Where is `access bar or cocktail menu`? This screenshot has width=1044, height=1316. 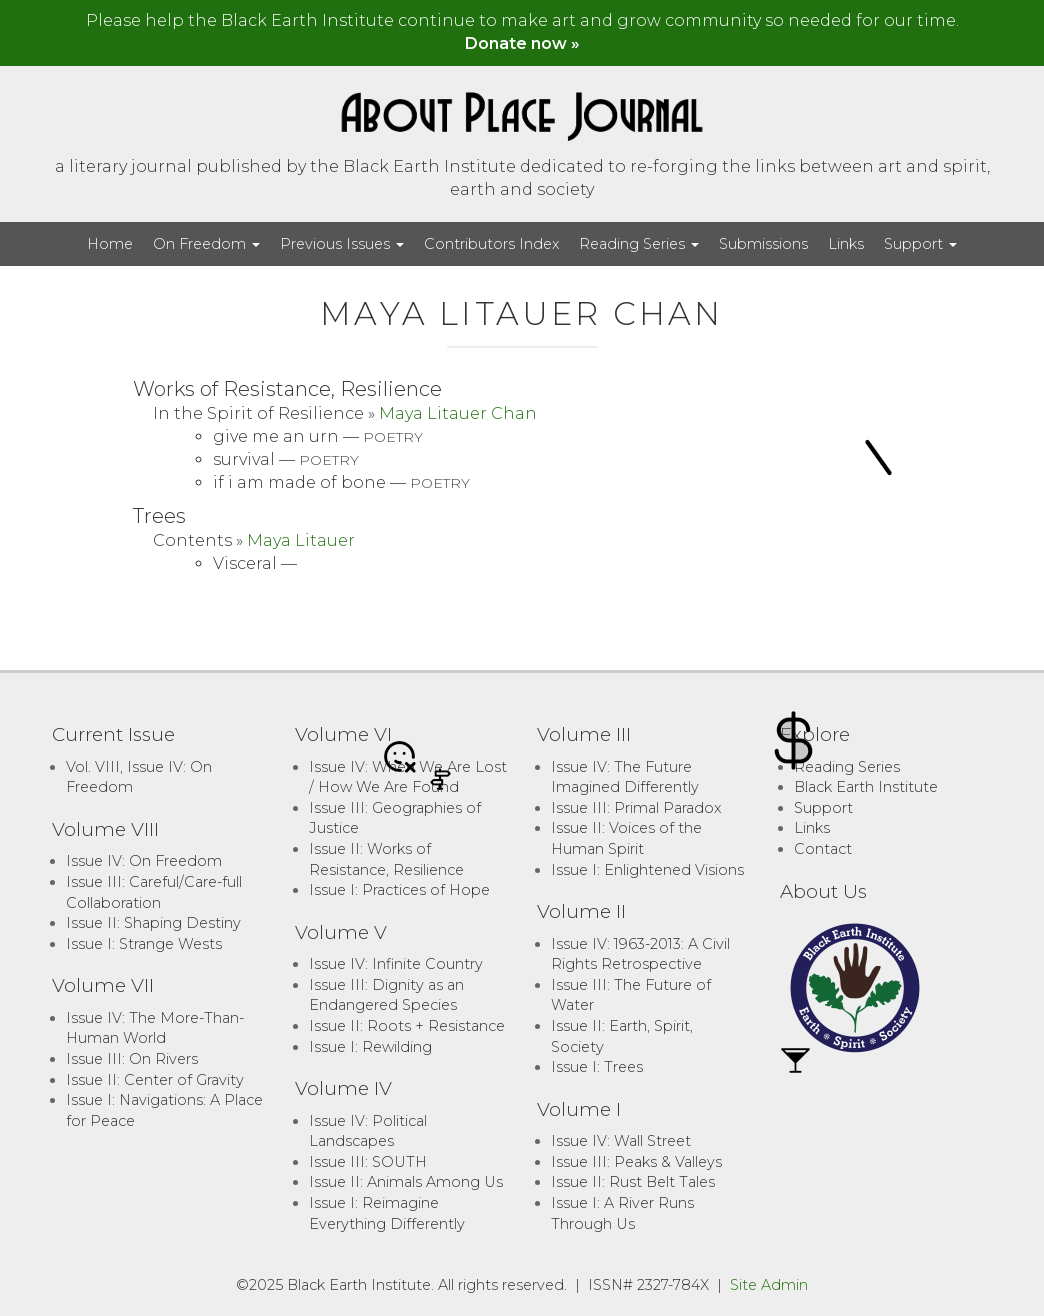
access bar or cocktail menu is located at coordinates (795, 1060).